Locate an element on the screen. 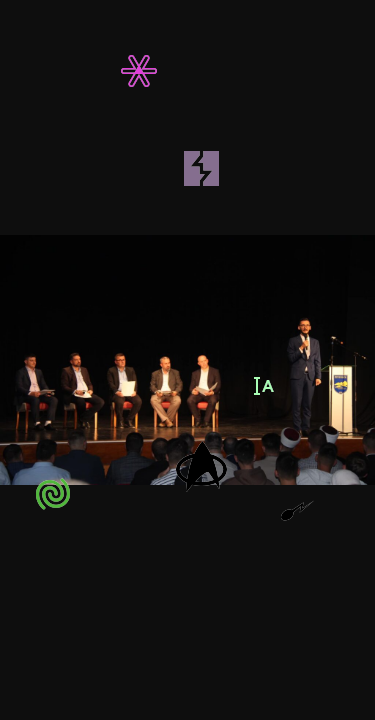 Image resolution: width=375 pixels, height=720 pixels. open google authenticator app is located at coordinates (139, 71).